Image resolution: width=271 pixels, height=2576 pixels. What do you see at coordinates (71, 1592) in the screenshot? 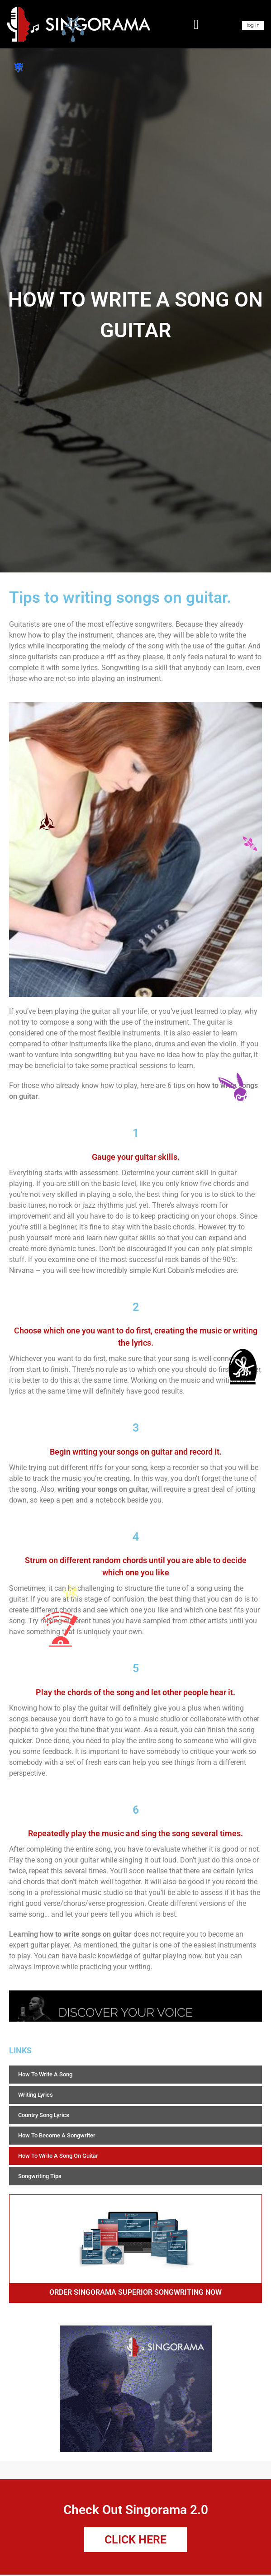
I see `select knight or cavalry unit in a strategy game` at bounding box center [71, 1592].